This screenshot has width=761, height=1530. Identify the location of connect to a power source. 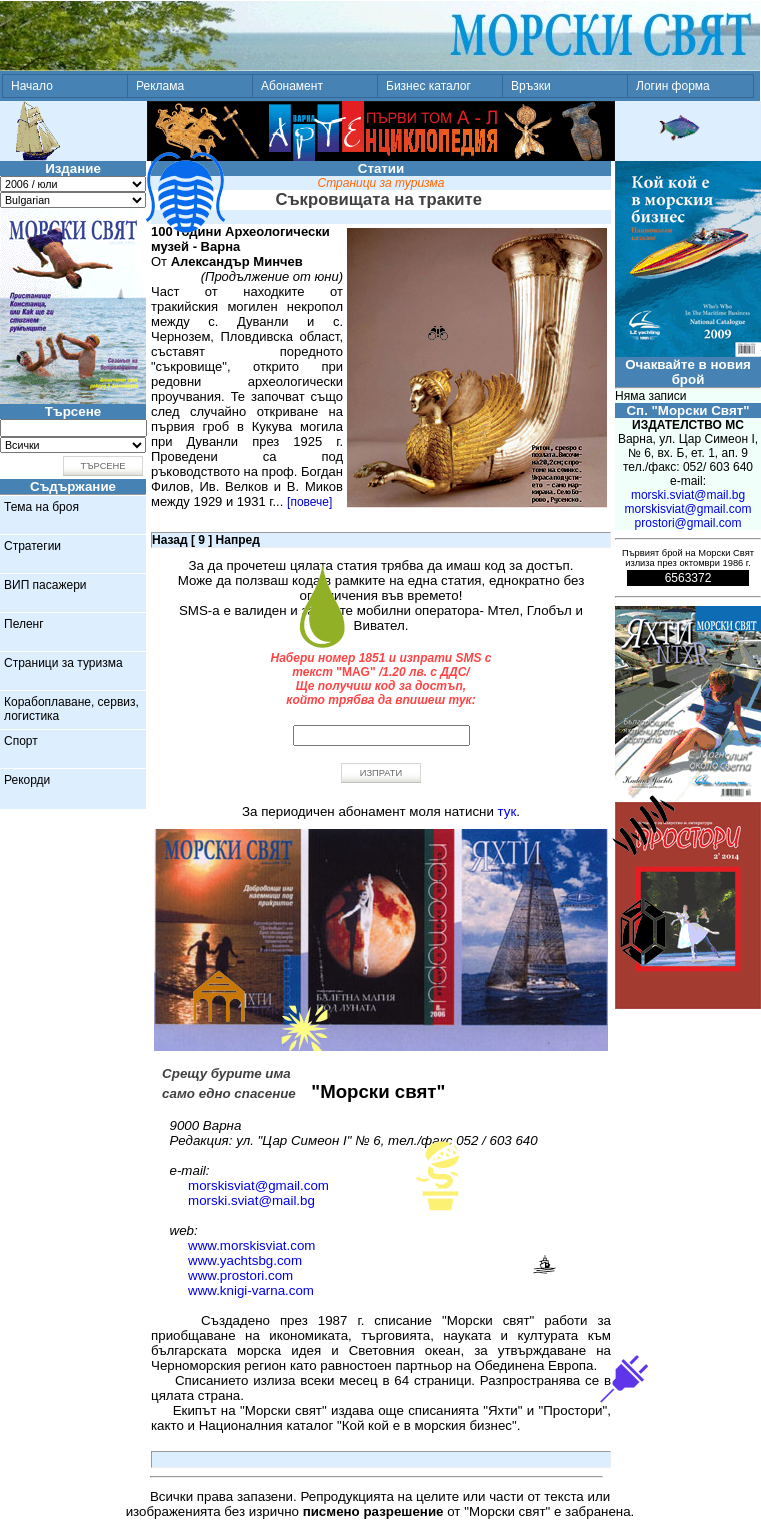
(624, 1379).